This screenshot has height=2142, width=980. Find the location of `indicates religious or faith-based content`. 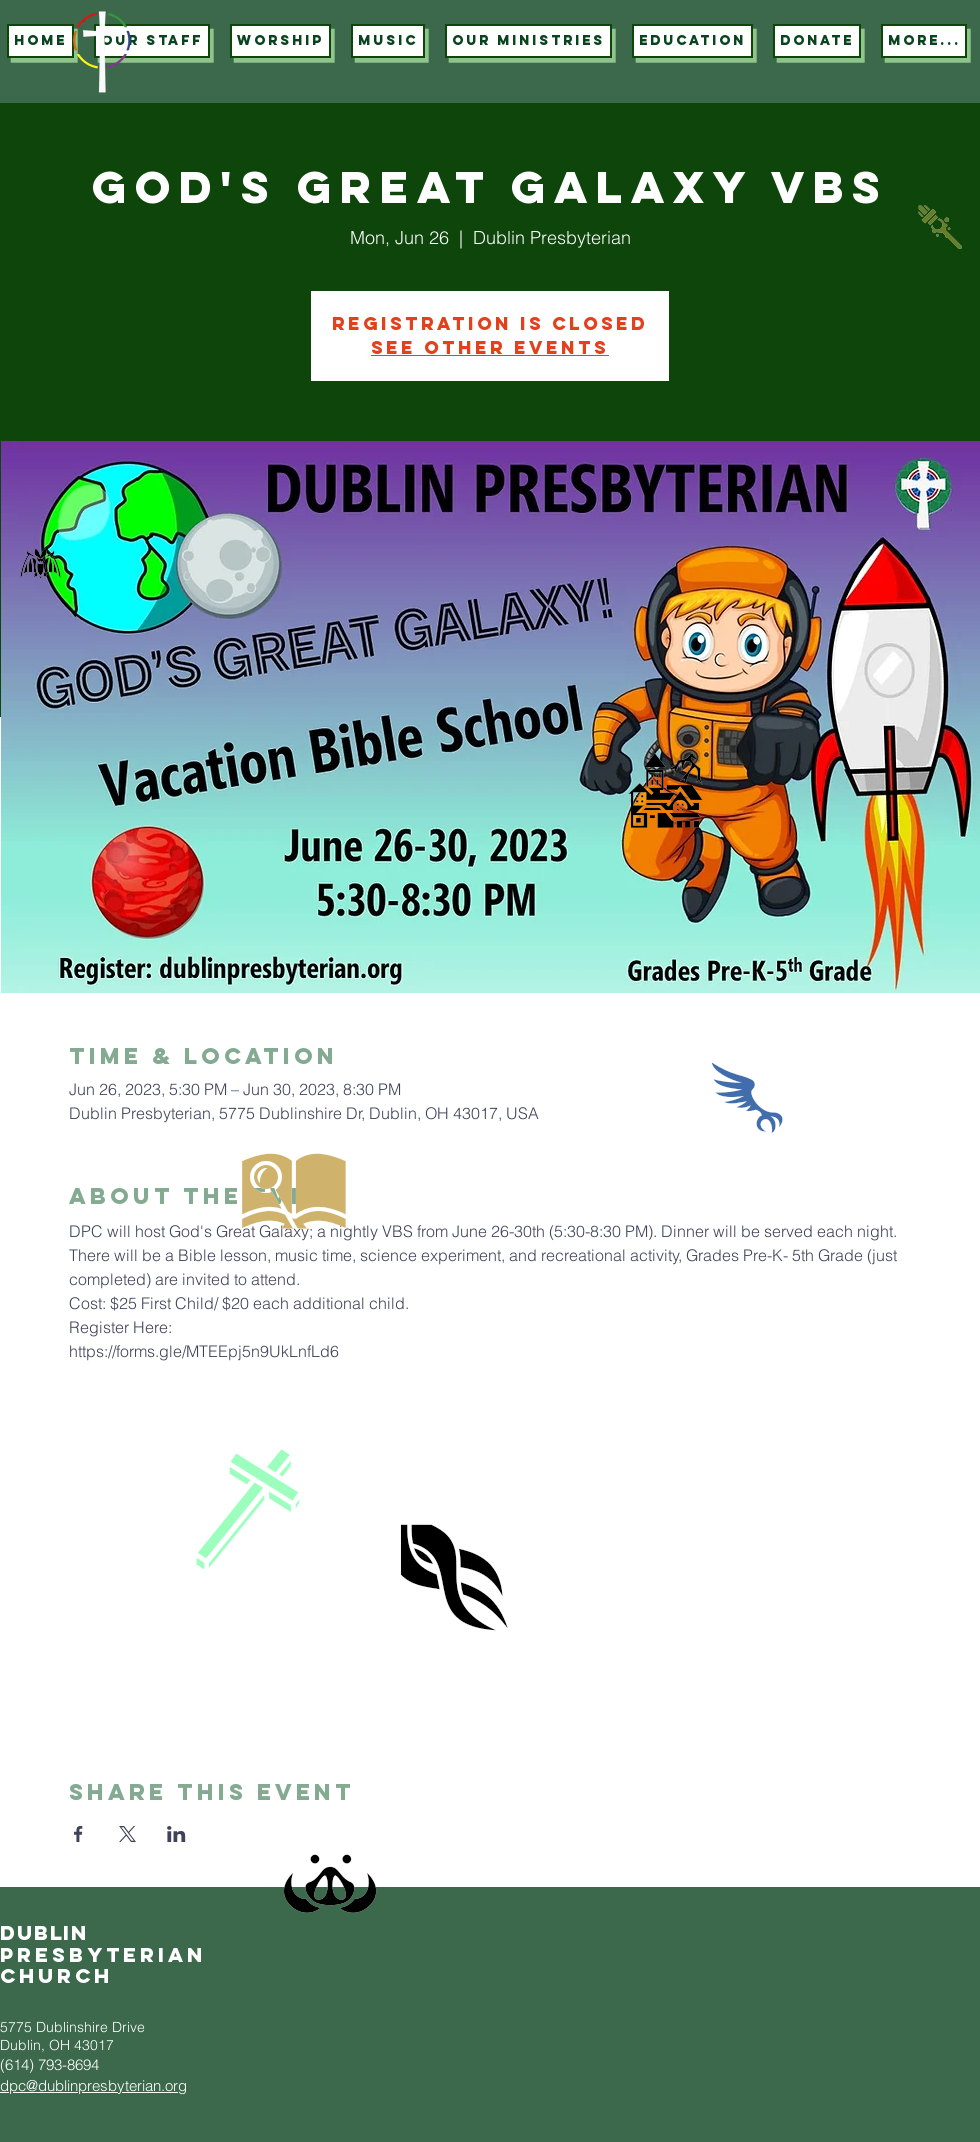

indicates religious or faith-based content is located at coordinates (252, 1508).